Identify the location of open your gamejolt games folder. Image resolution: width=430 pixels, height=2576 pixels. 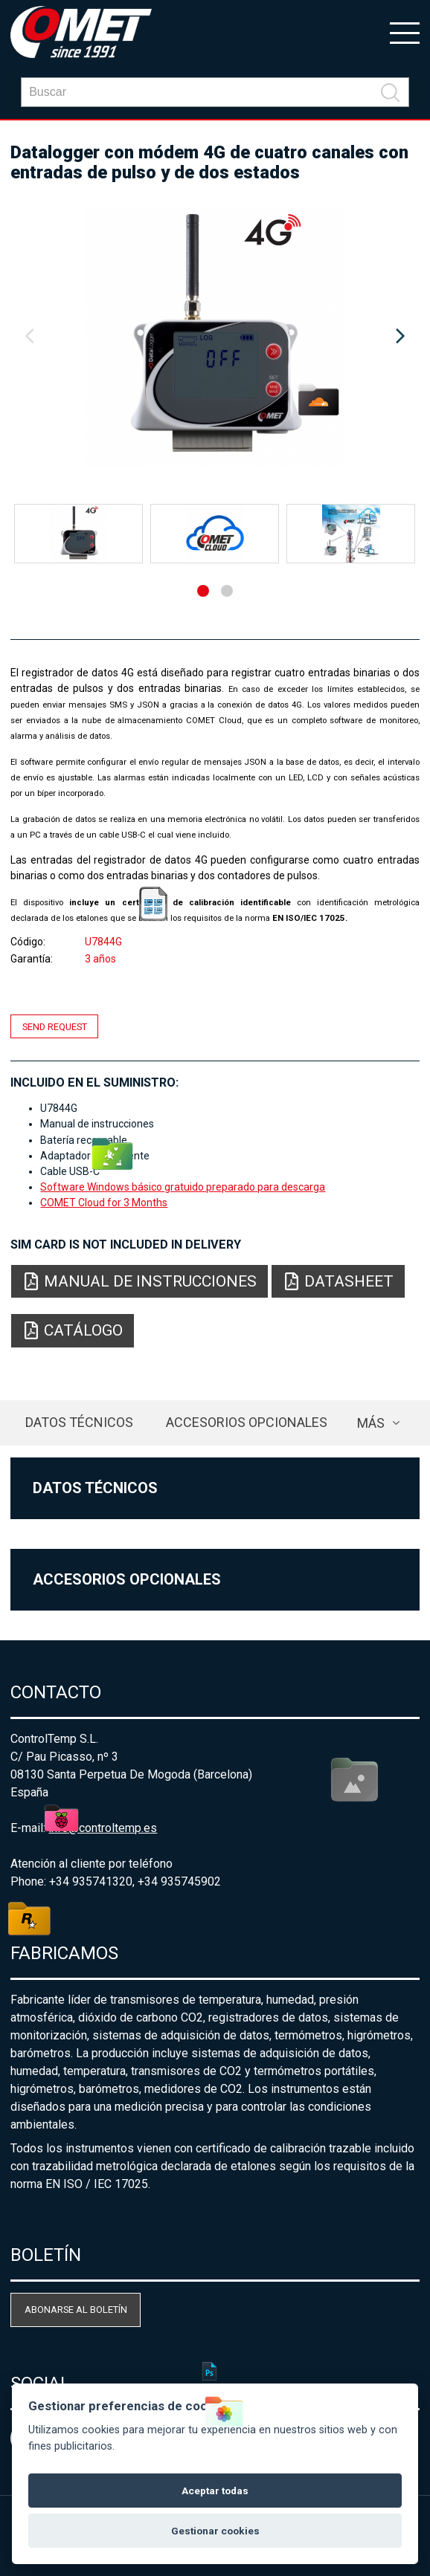
(112, 1155).